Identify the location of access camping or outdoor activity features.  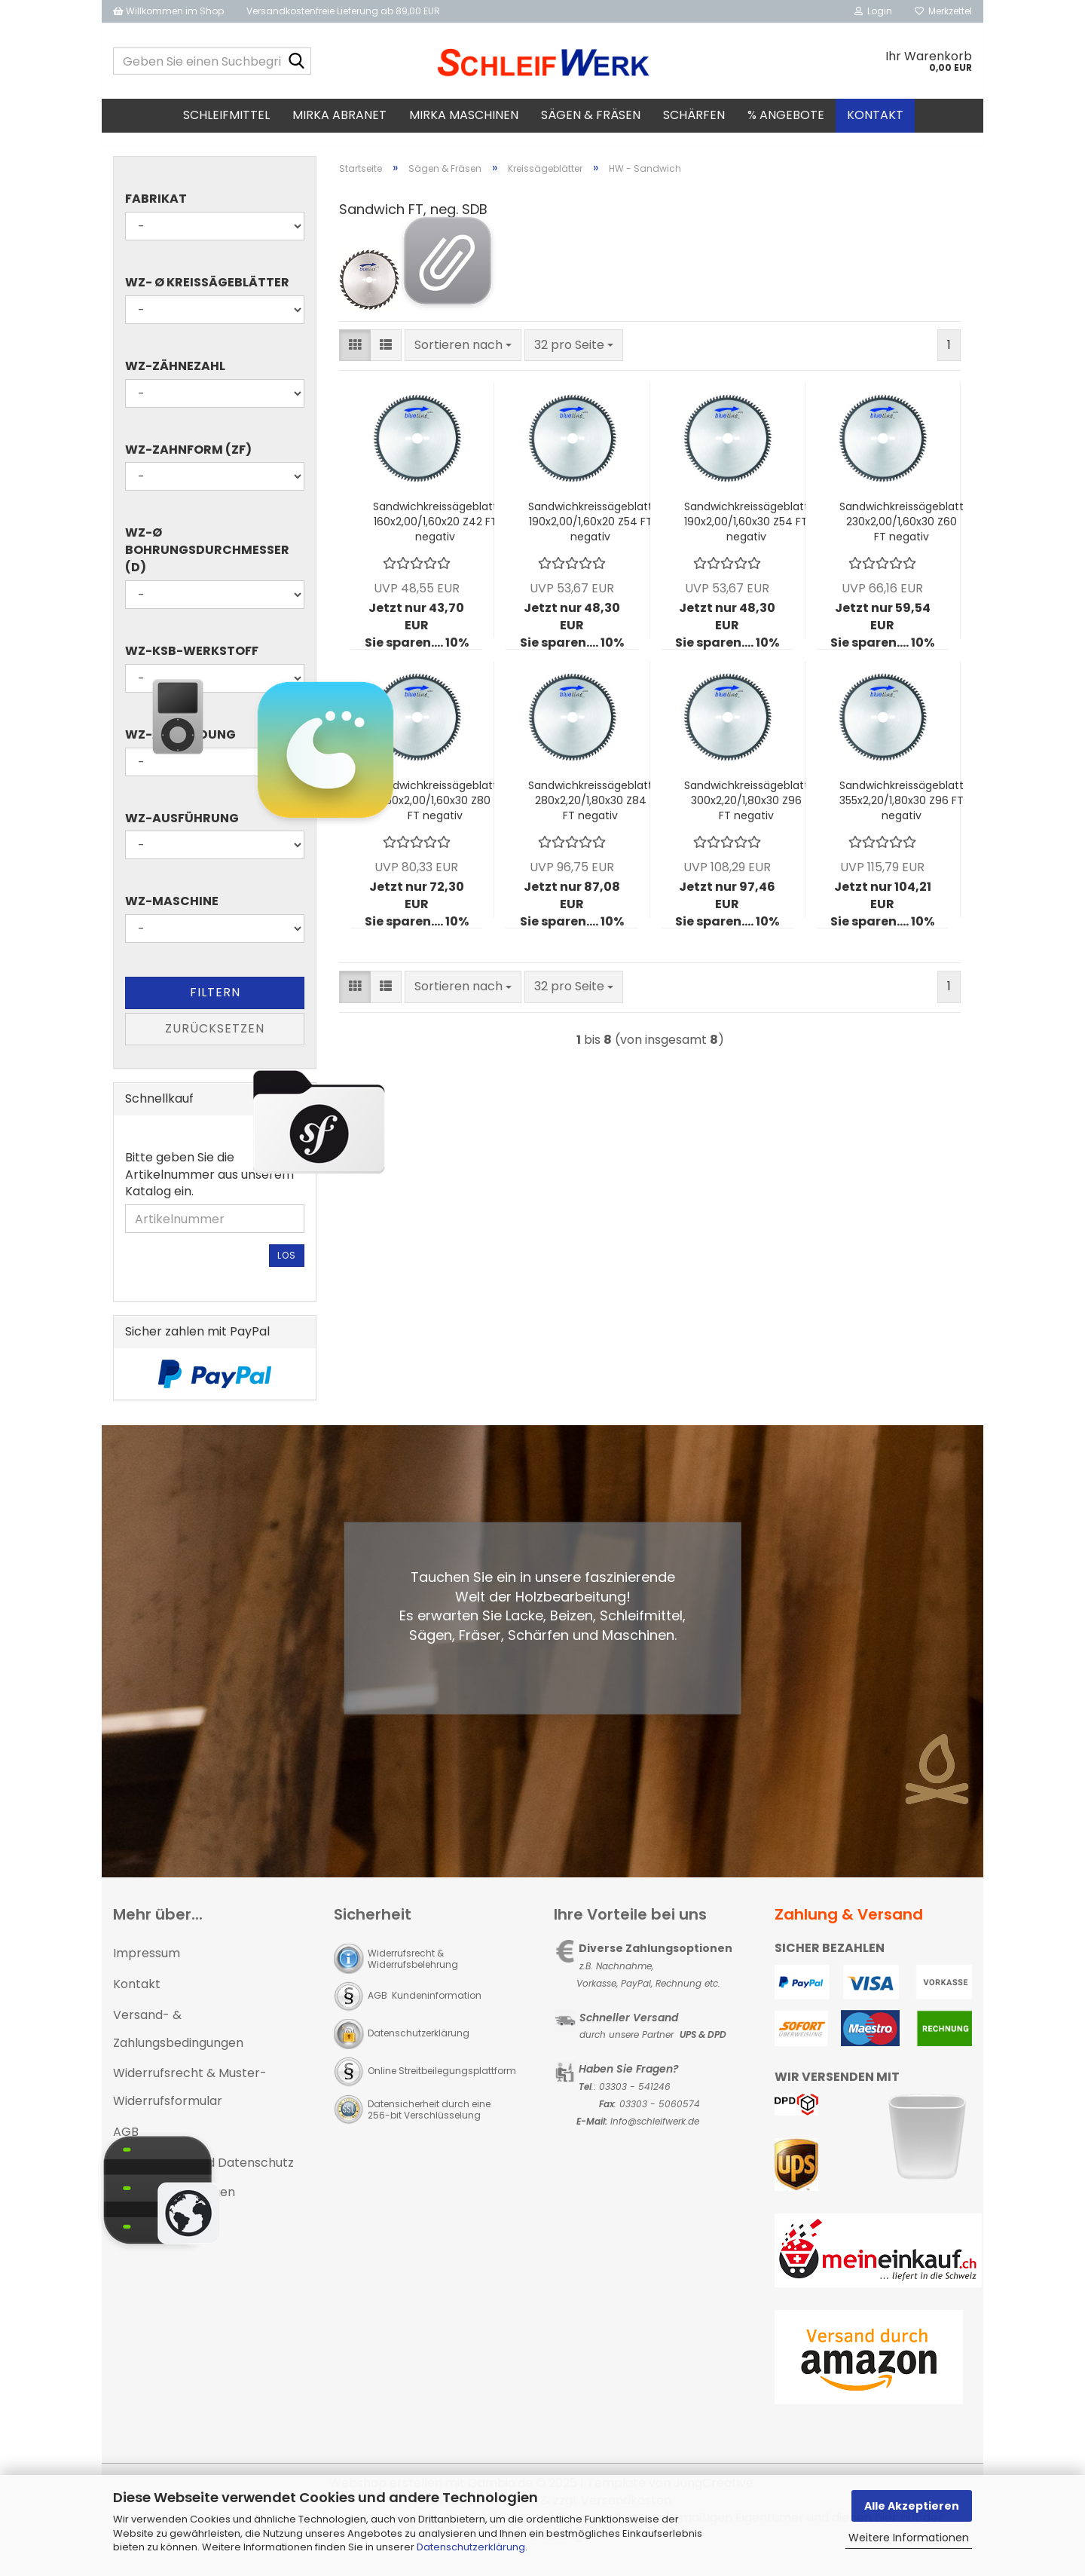
(937, 1769).